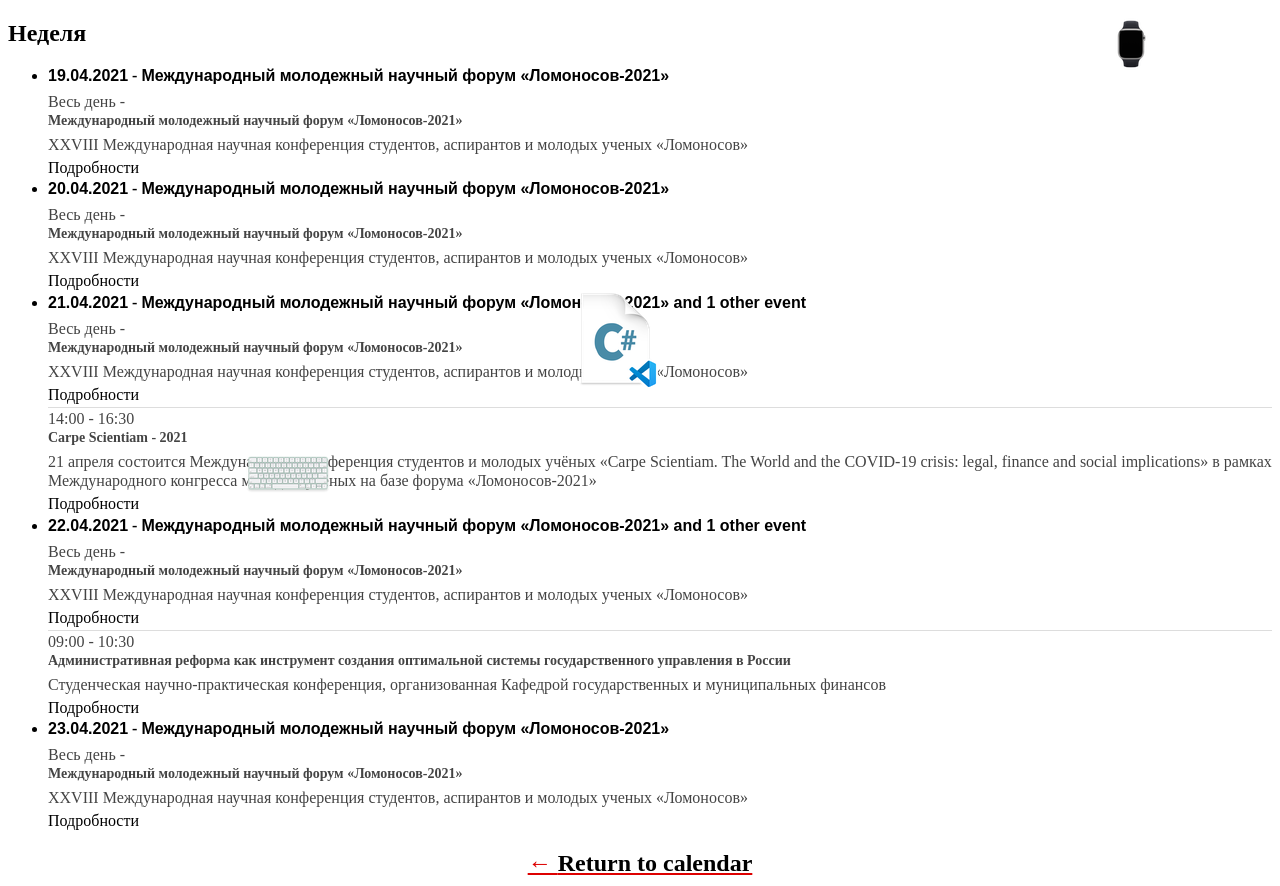  Describe the element at coordinates (1131, 44) in the screenshot. I see `apple watch series 8 device icon` at that location.